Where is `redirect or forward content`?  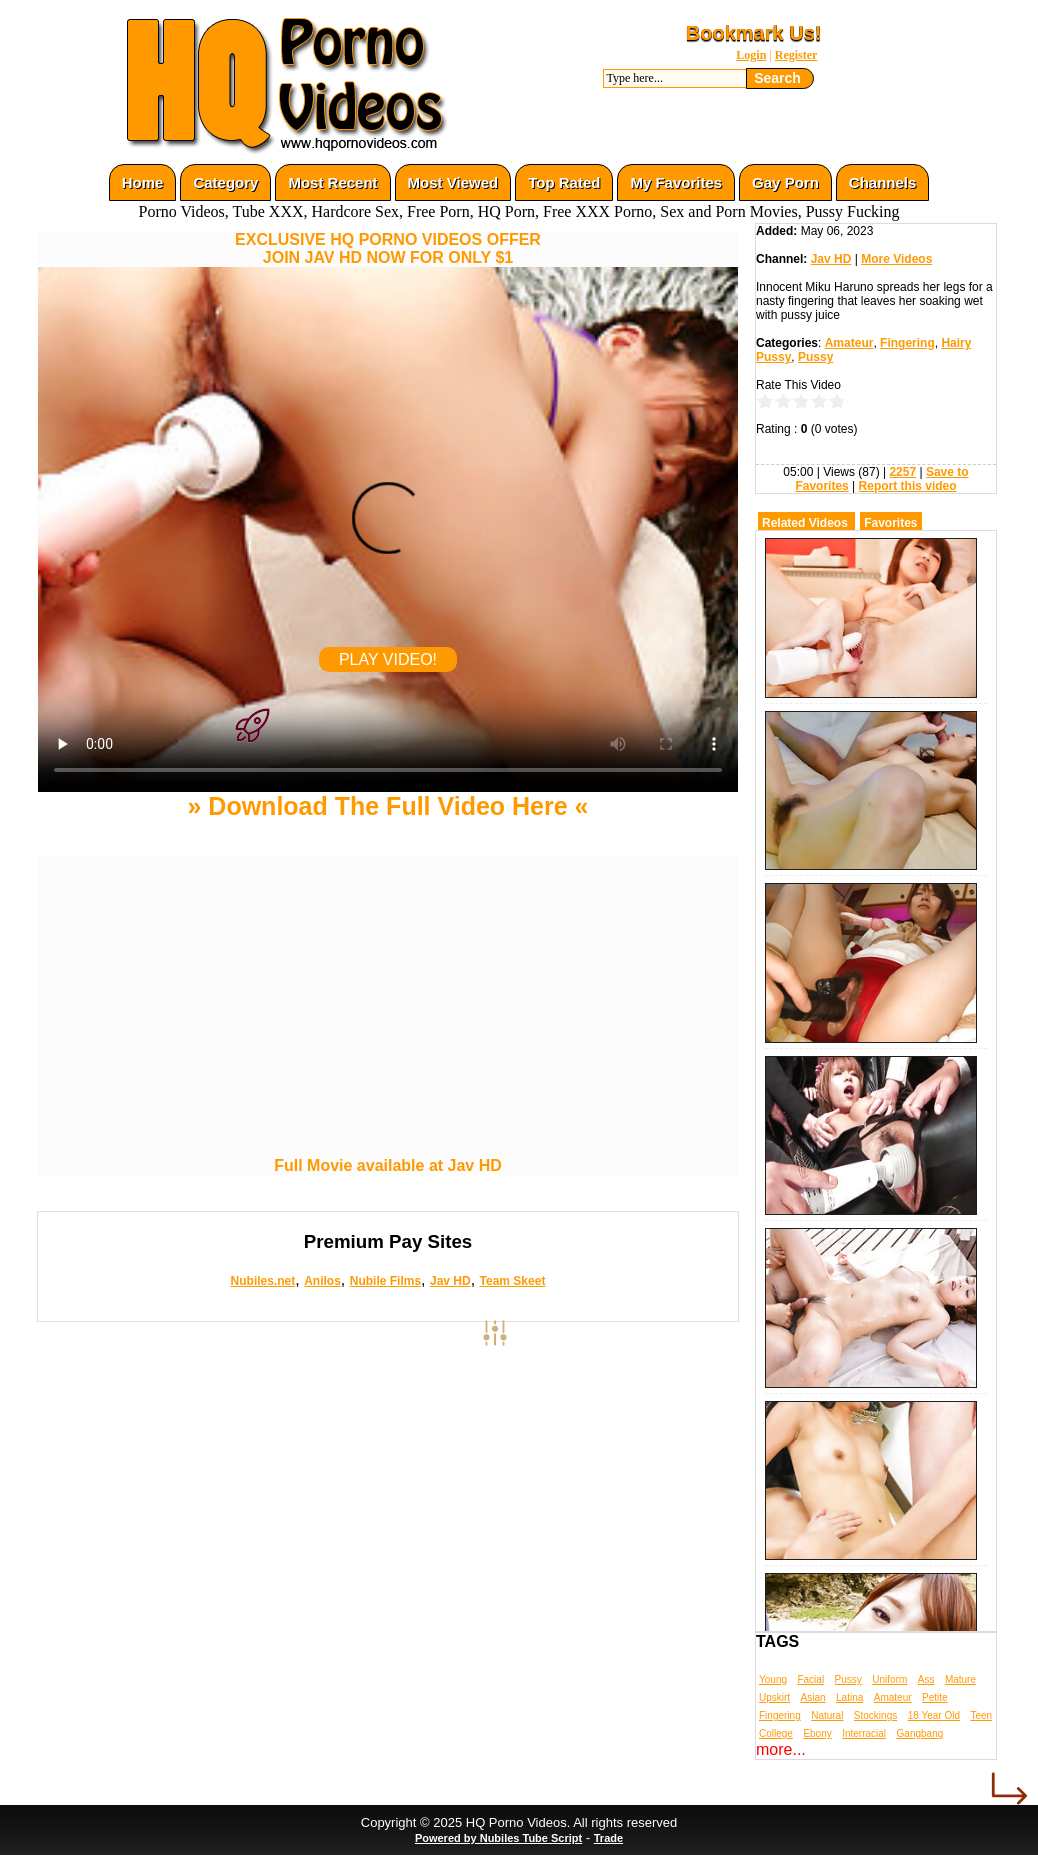
redirect or forward content is located at coordinates (1009, 1788).